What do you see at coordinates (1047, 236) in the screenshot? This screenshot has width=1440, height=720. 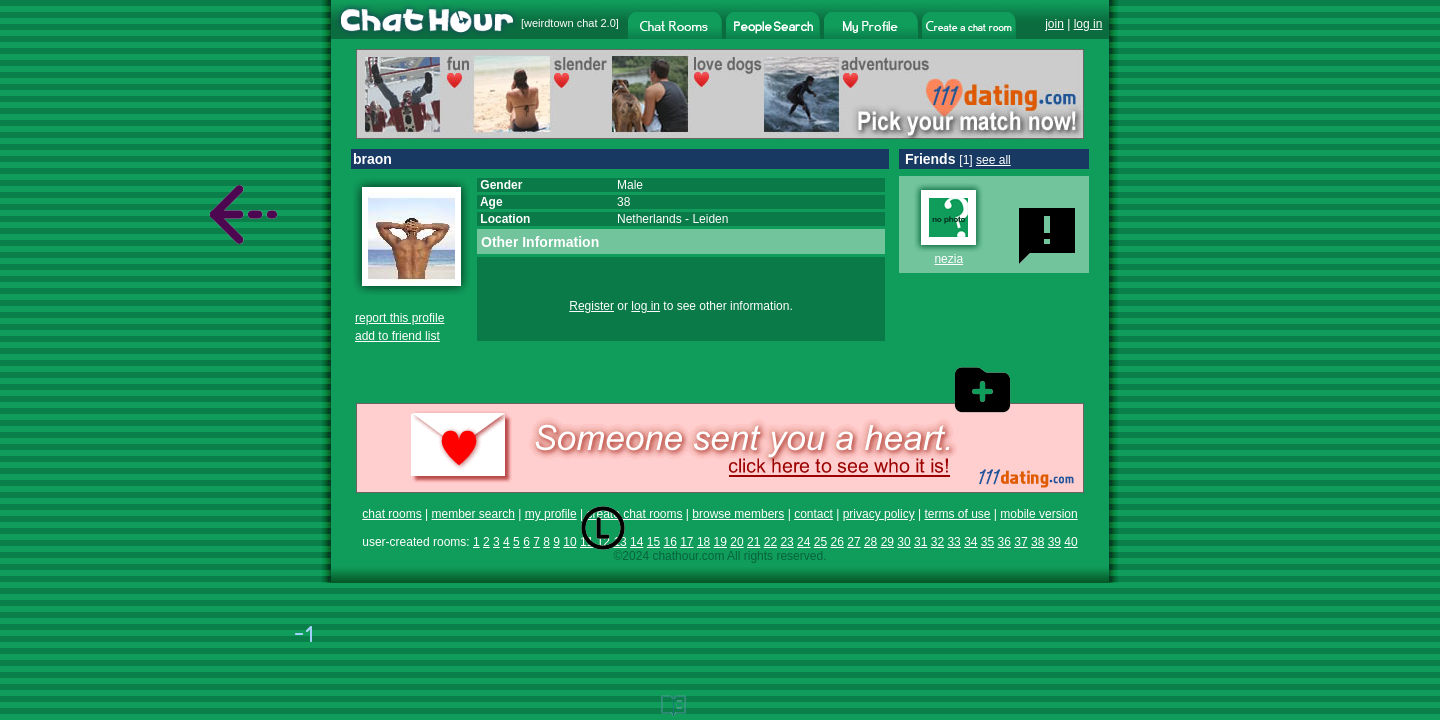 I see `view announcements or alerts` at bounding box center [1047, 236].